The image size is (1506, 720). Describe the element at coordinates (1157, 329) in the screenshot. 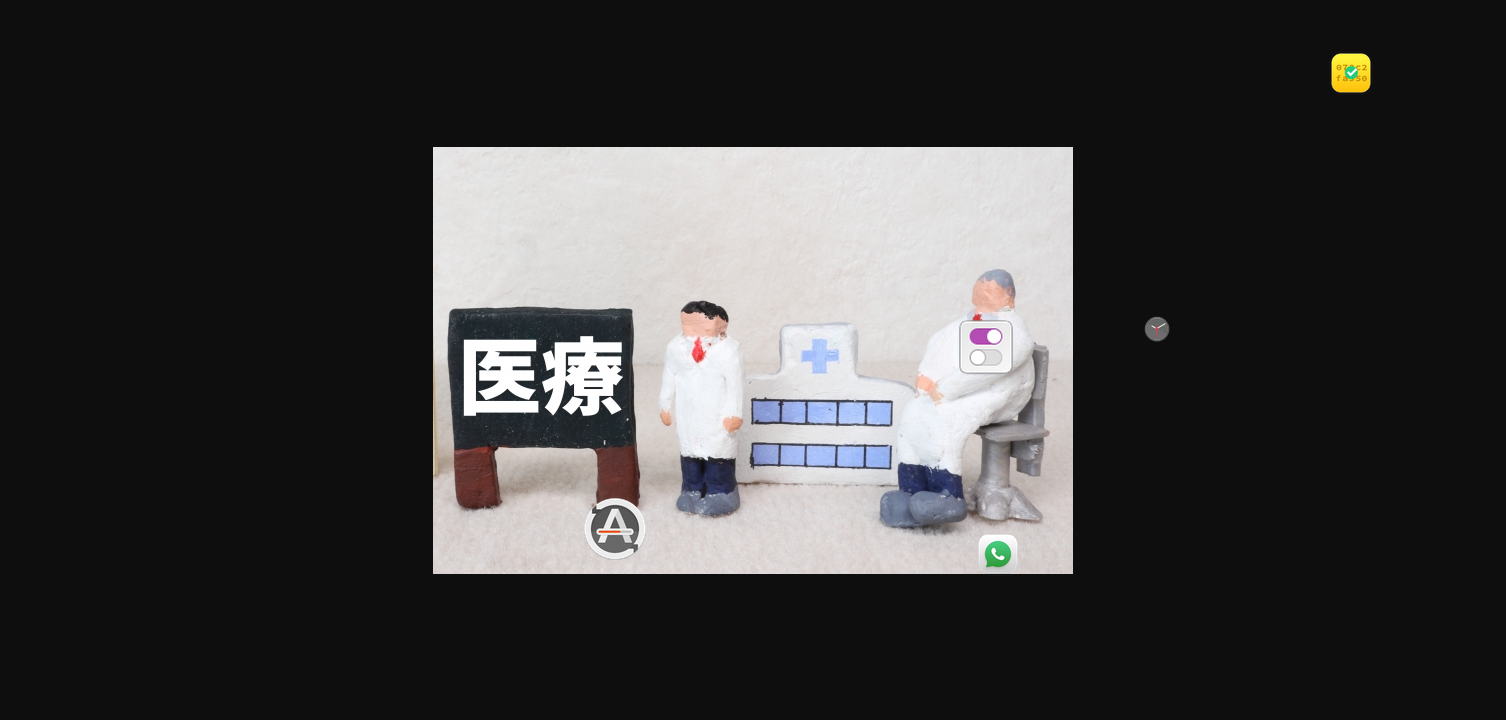

I see `open the clocks app` at that location.